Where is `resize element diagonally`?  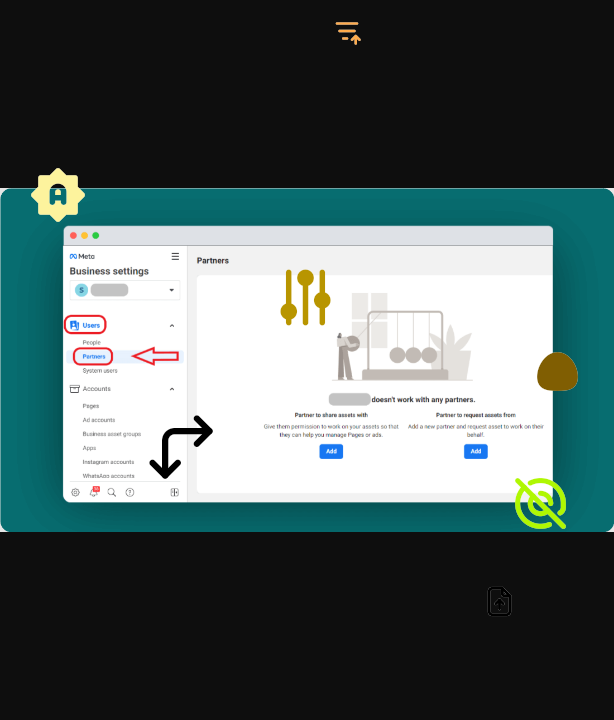 resize element diagonally is located at coordinates (181, 447).